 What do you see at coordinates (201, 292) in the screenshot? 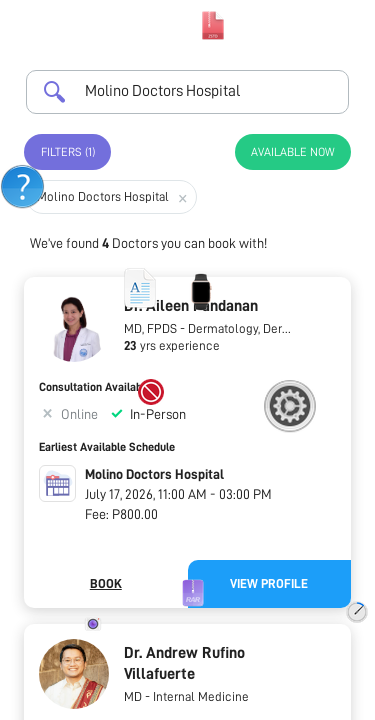
I see `apple watch series 3 device identifier` at bounding box center [201, 292].